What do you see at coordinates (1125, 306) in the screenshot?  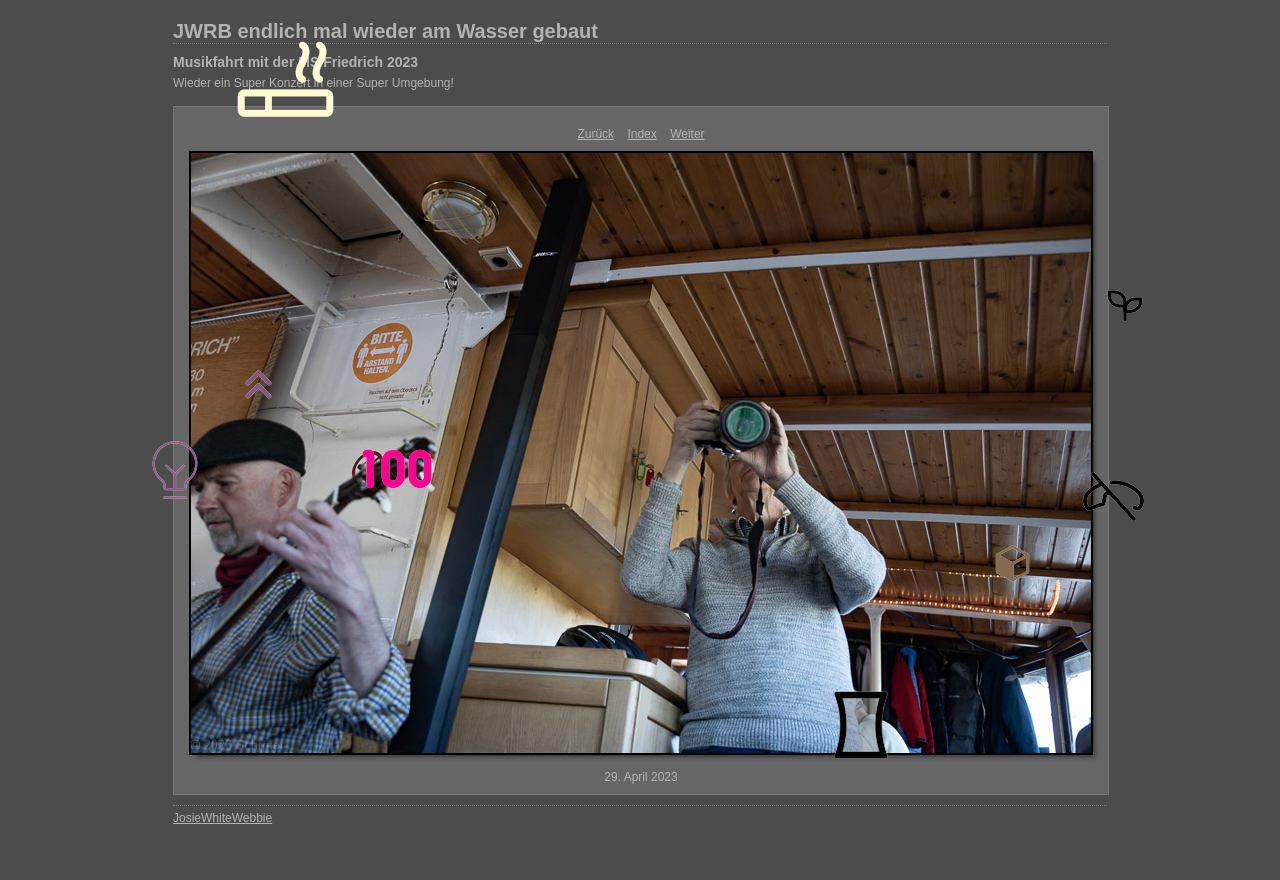 I see `view plant care or gardening features` at bounding box center [1125, 306].